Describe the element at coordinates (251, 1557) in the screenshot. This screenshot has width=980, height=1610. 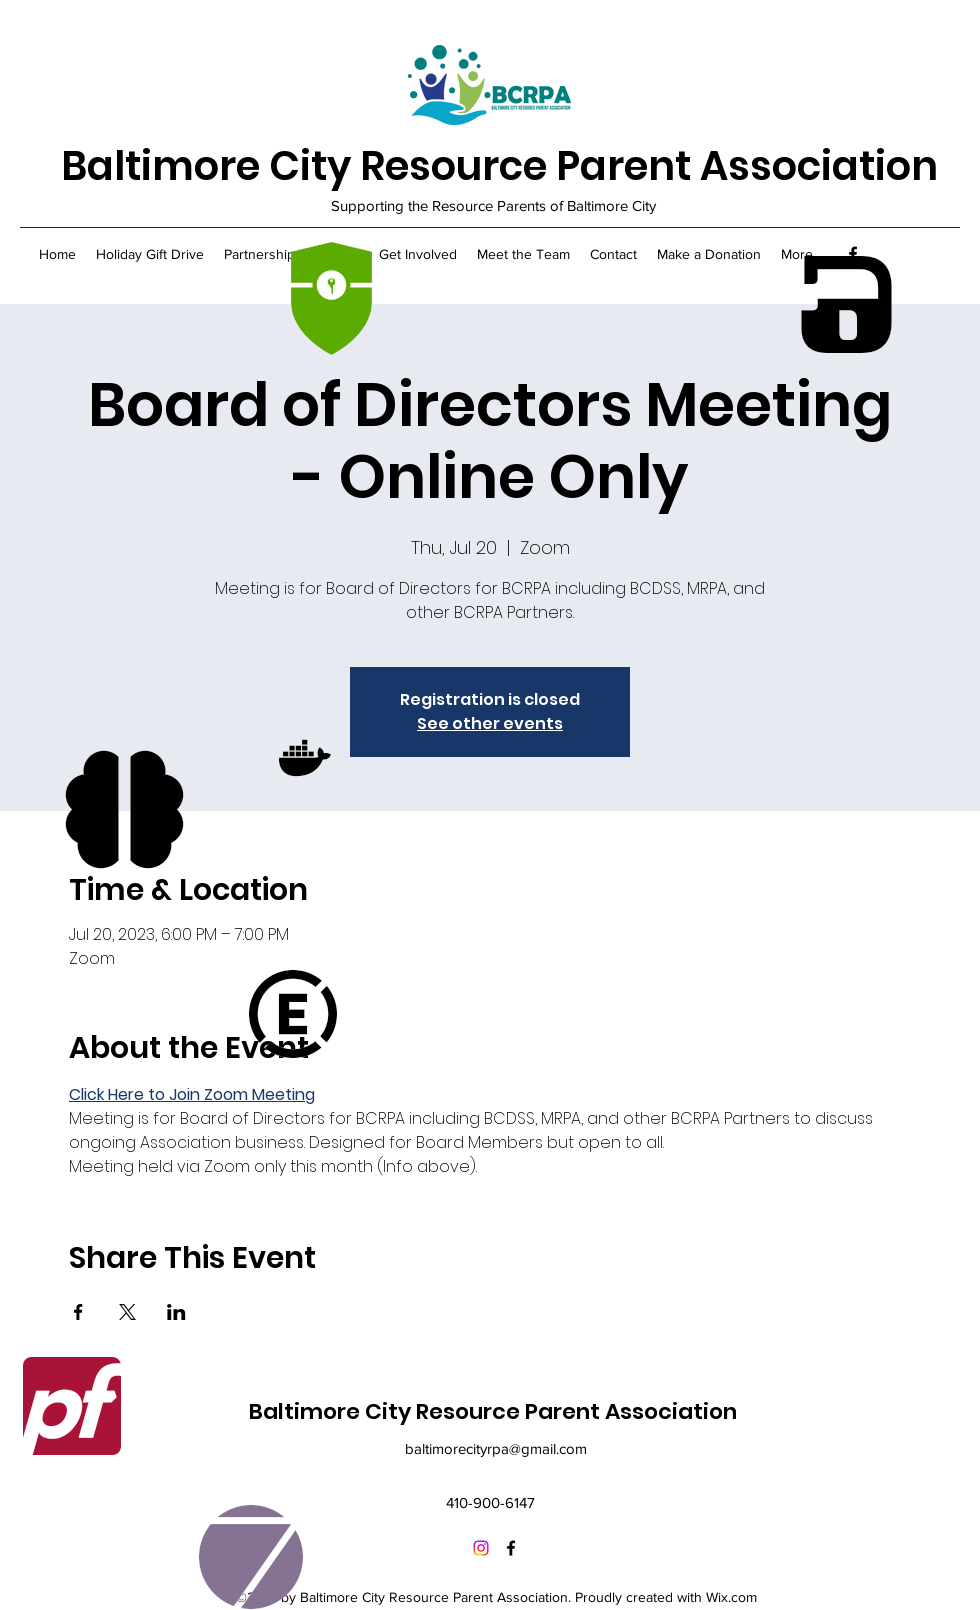
I see `Framework7 mobile framework logo` at that location.